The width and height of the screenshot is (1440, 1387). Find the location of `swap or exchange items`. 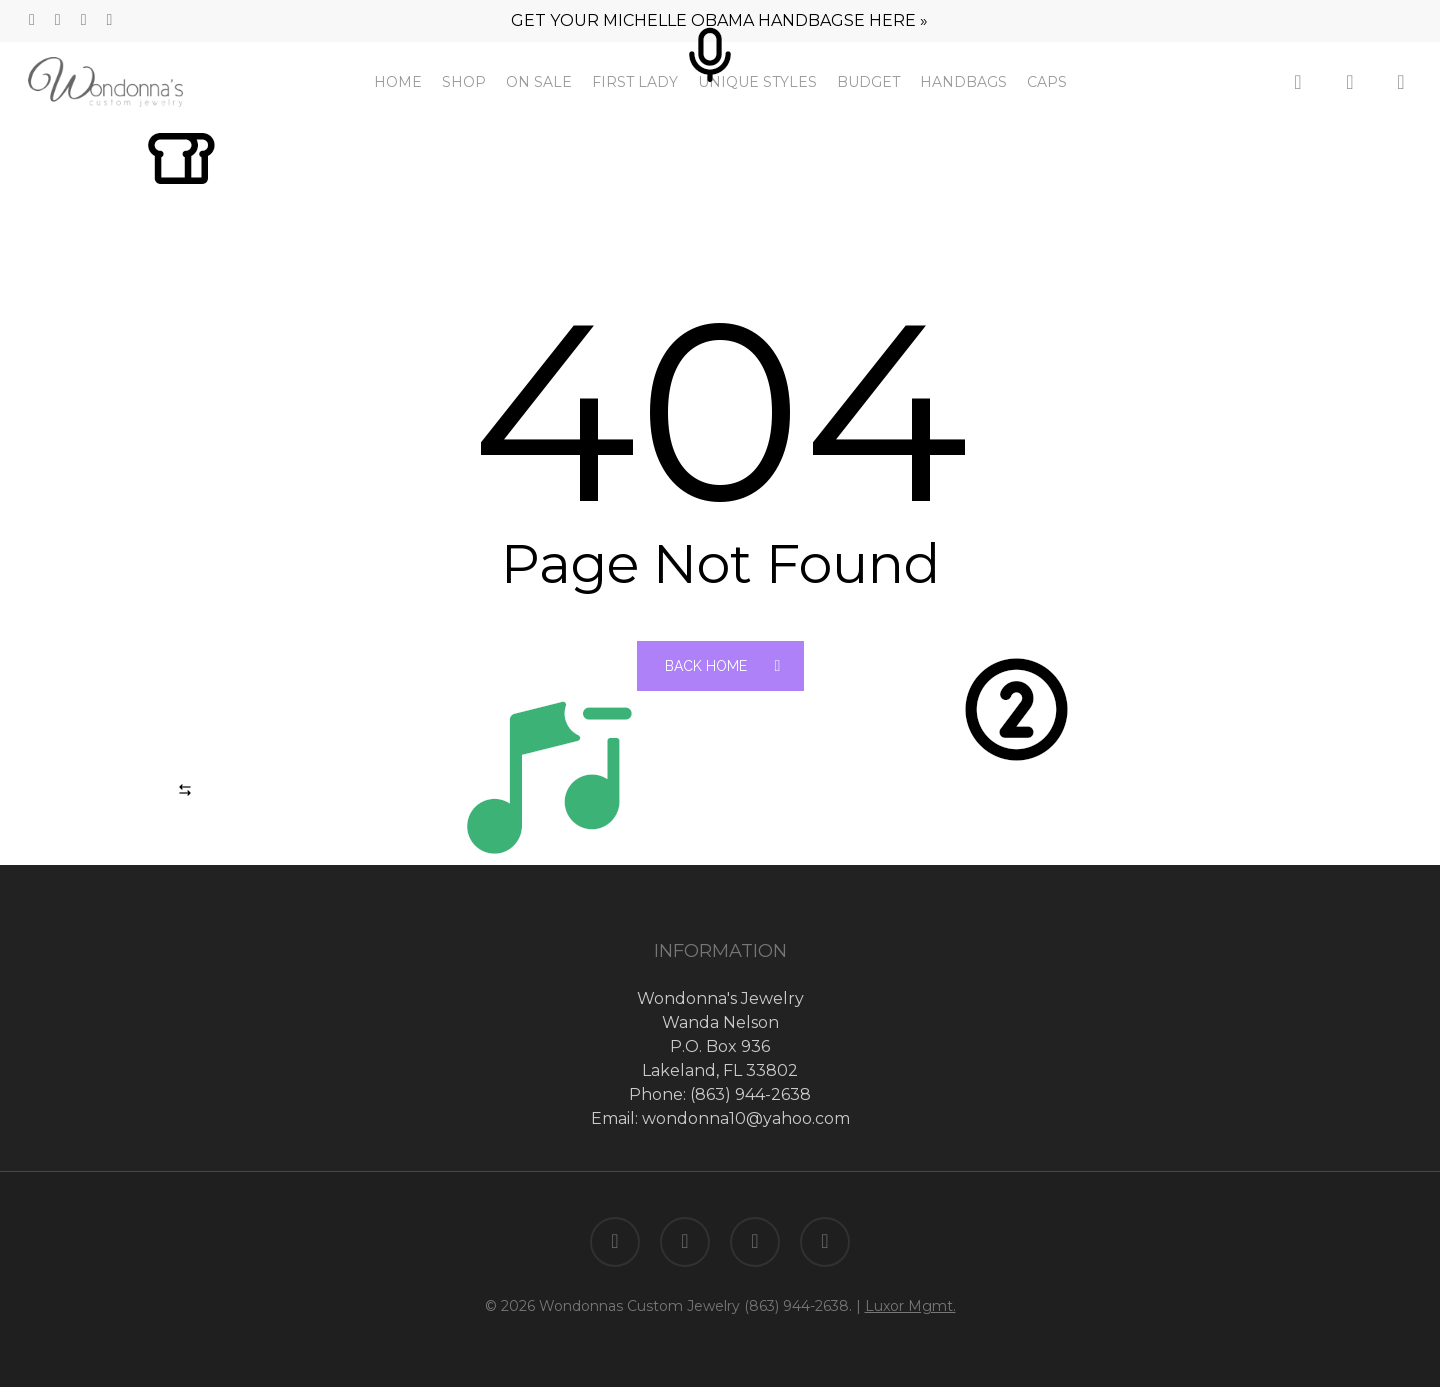

swap or exchange items is located at coordinates (185, 790).